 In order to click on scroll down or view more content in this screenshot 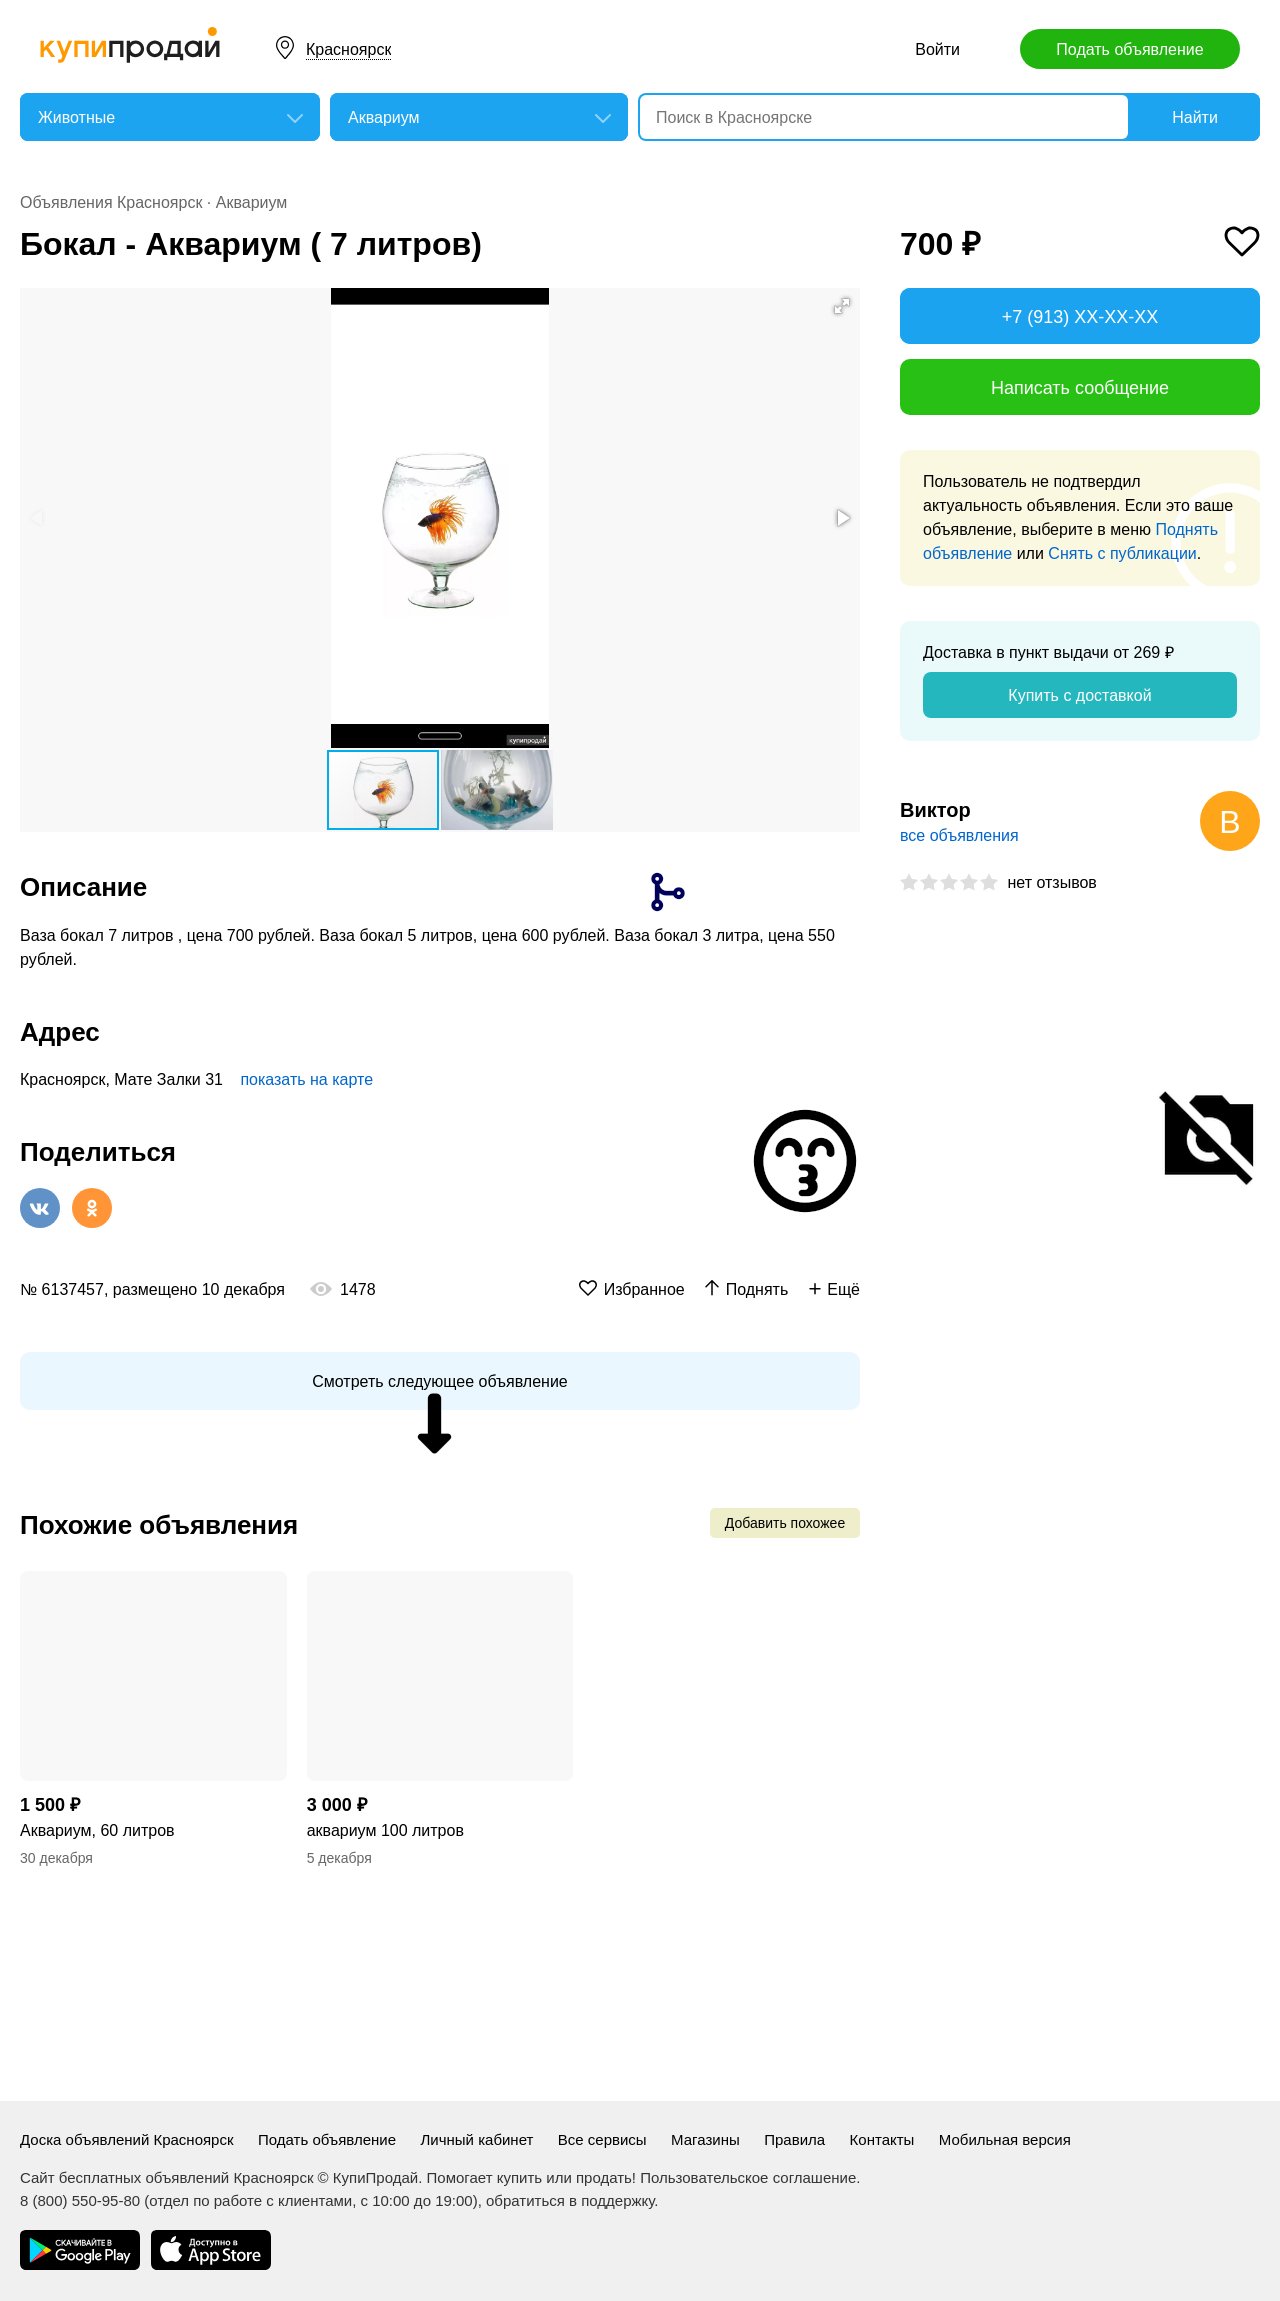, I will do `click(434, 1423)`.